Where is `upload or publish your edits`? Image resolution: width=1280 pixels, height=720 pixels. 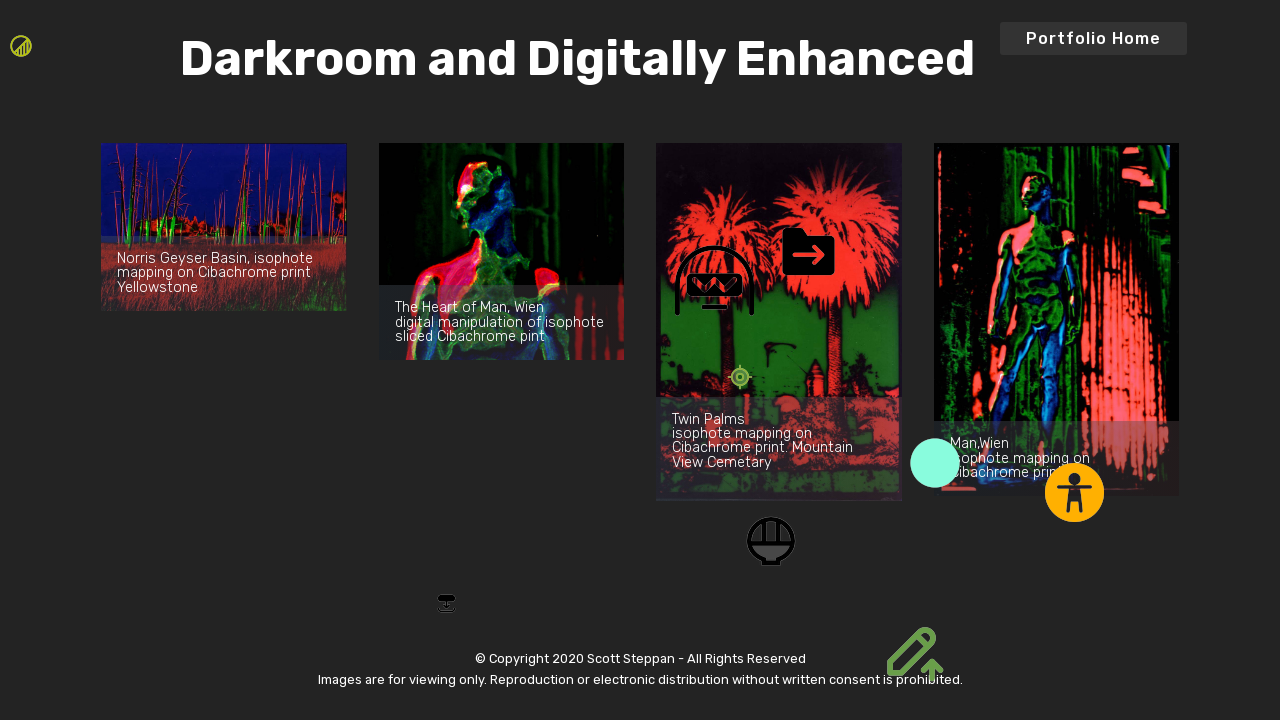 upload or publish your edits is located at coordinates (912, 650).